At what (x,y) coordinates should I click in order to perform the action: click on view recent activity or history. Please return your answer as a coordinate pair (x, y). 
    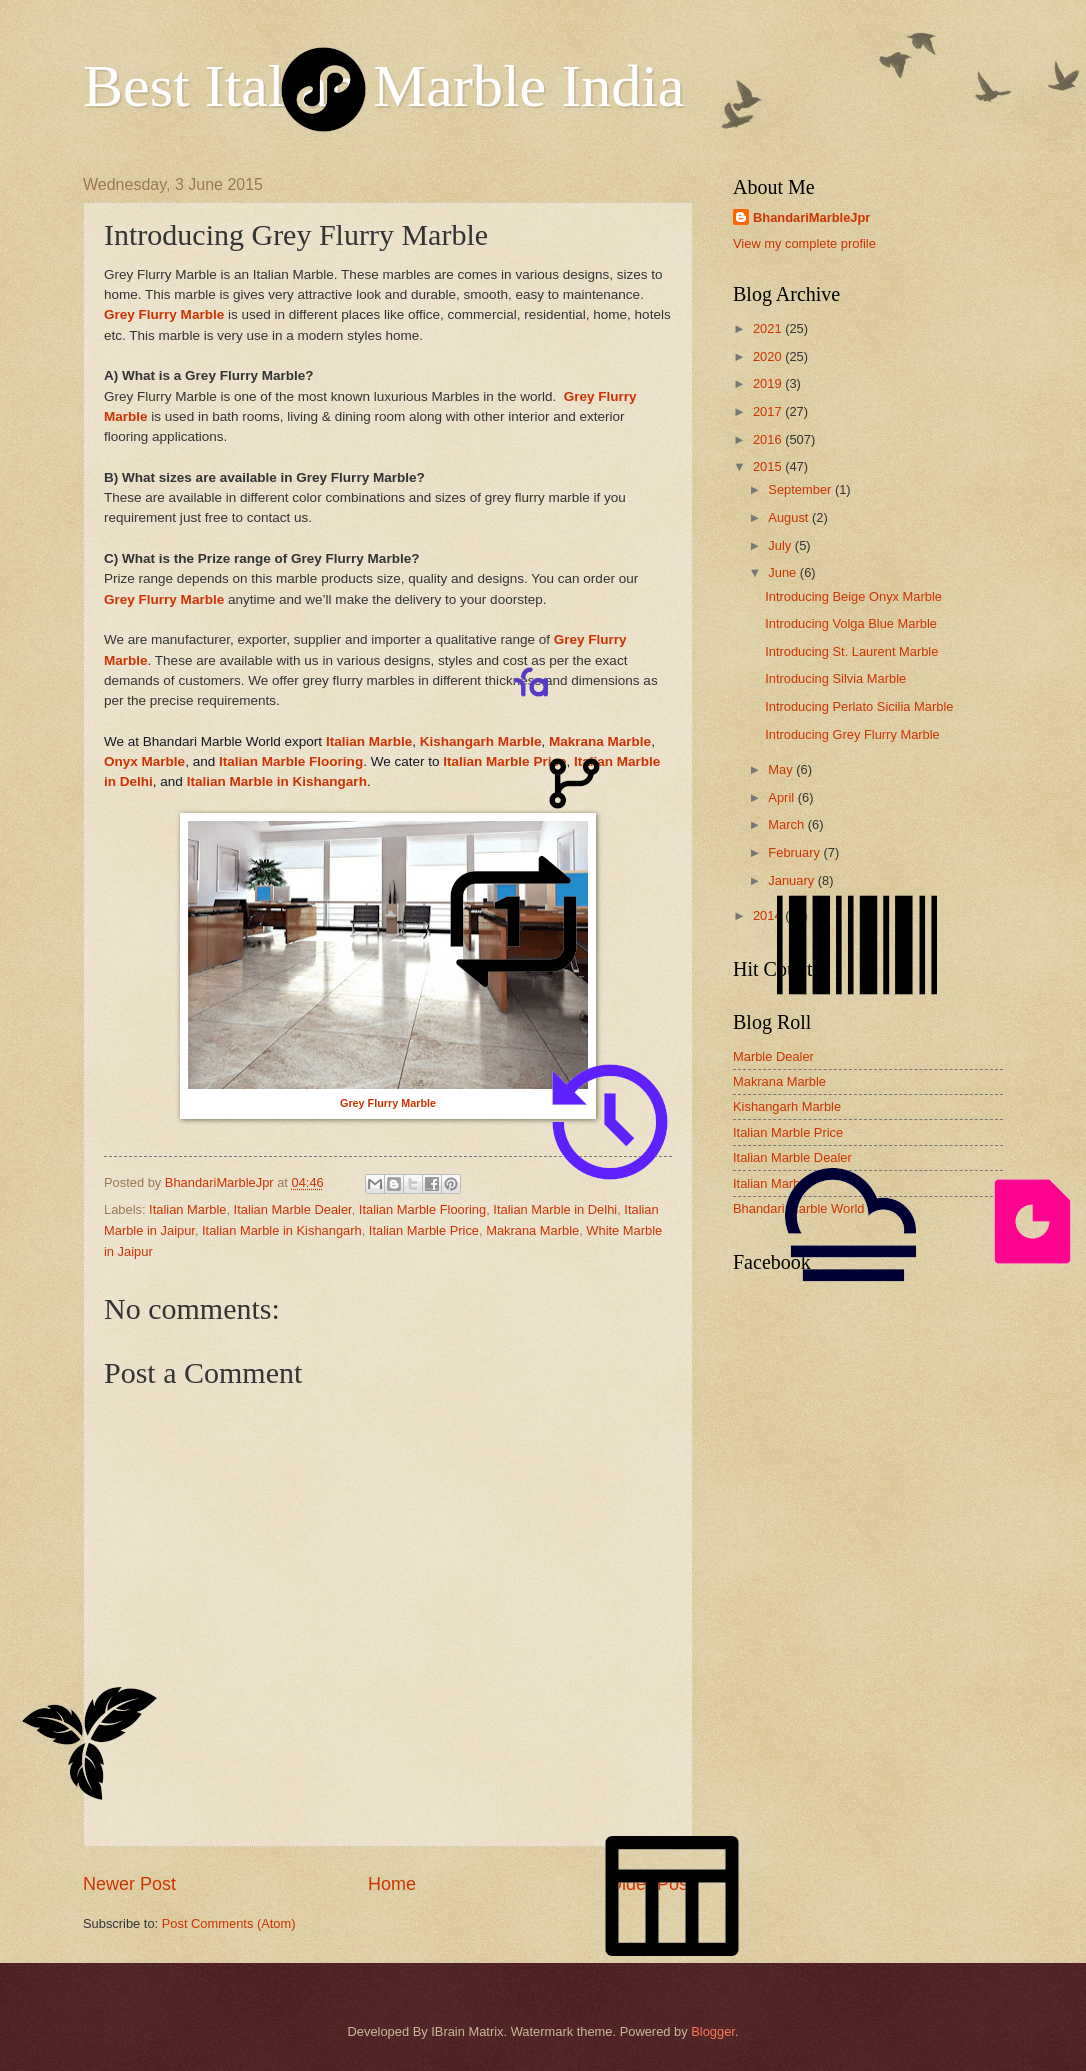
    Looking at the image, I should click on (610, 1122).